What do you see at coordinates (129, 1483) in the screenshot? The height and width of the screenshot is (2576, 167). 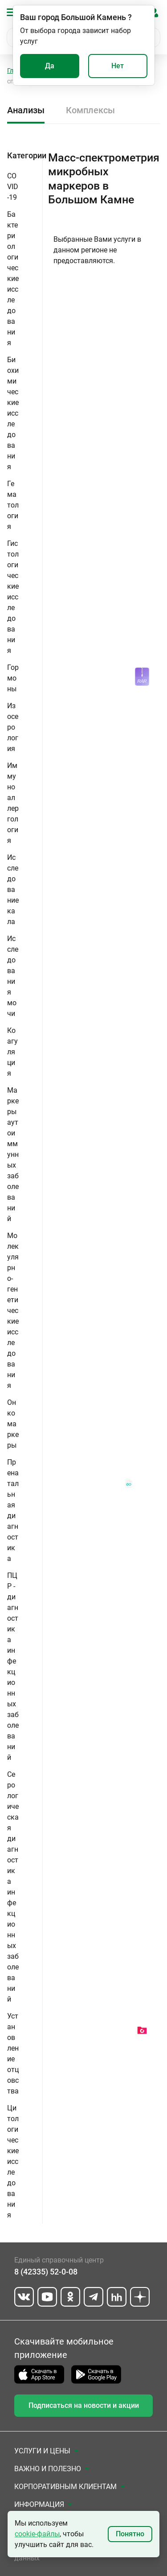 I see `a Go programming language source file` at bounding box center [129, 1483].